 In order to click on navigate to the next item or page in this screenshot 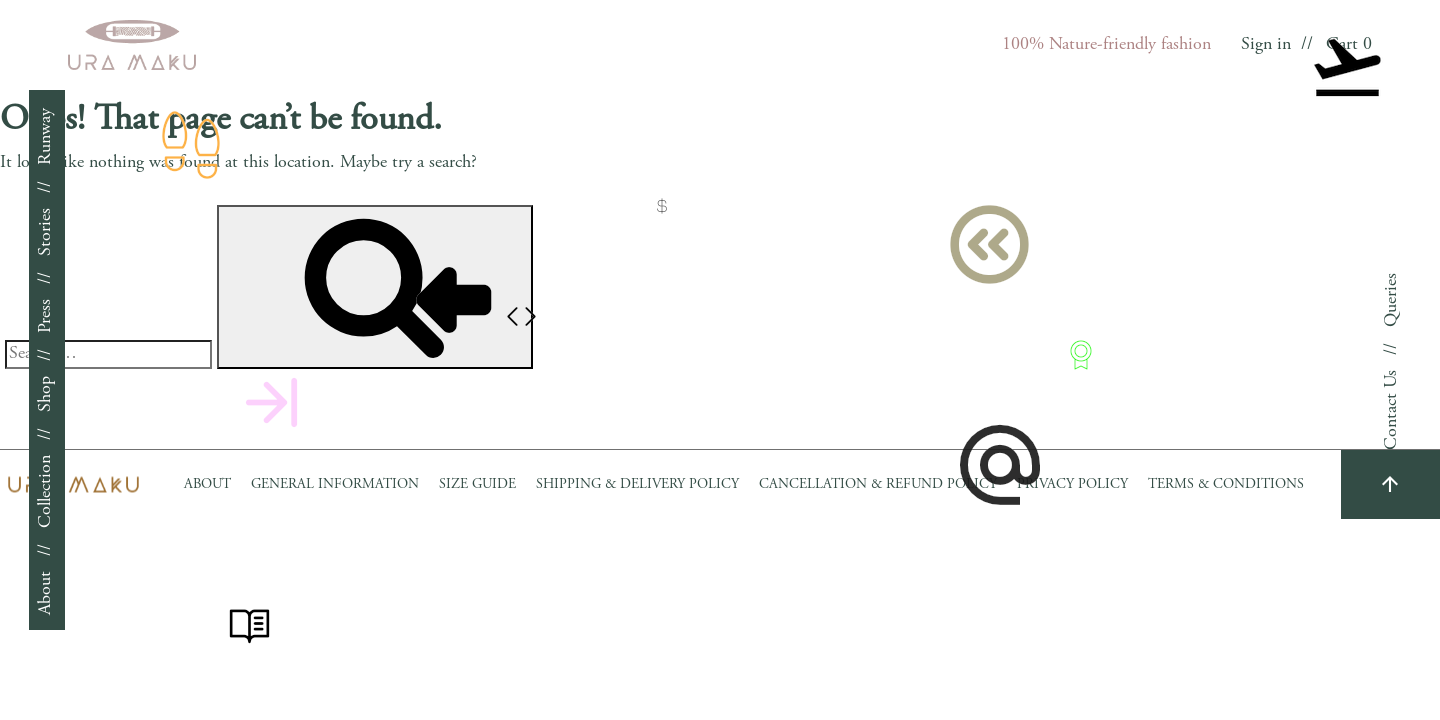, I will do `click(272, 402)`.